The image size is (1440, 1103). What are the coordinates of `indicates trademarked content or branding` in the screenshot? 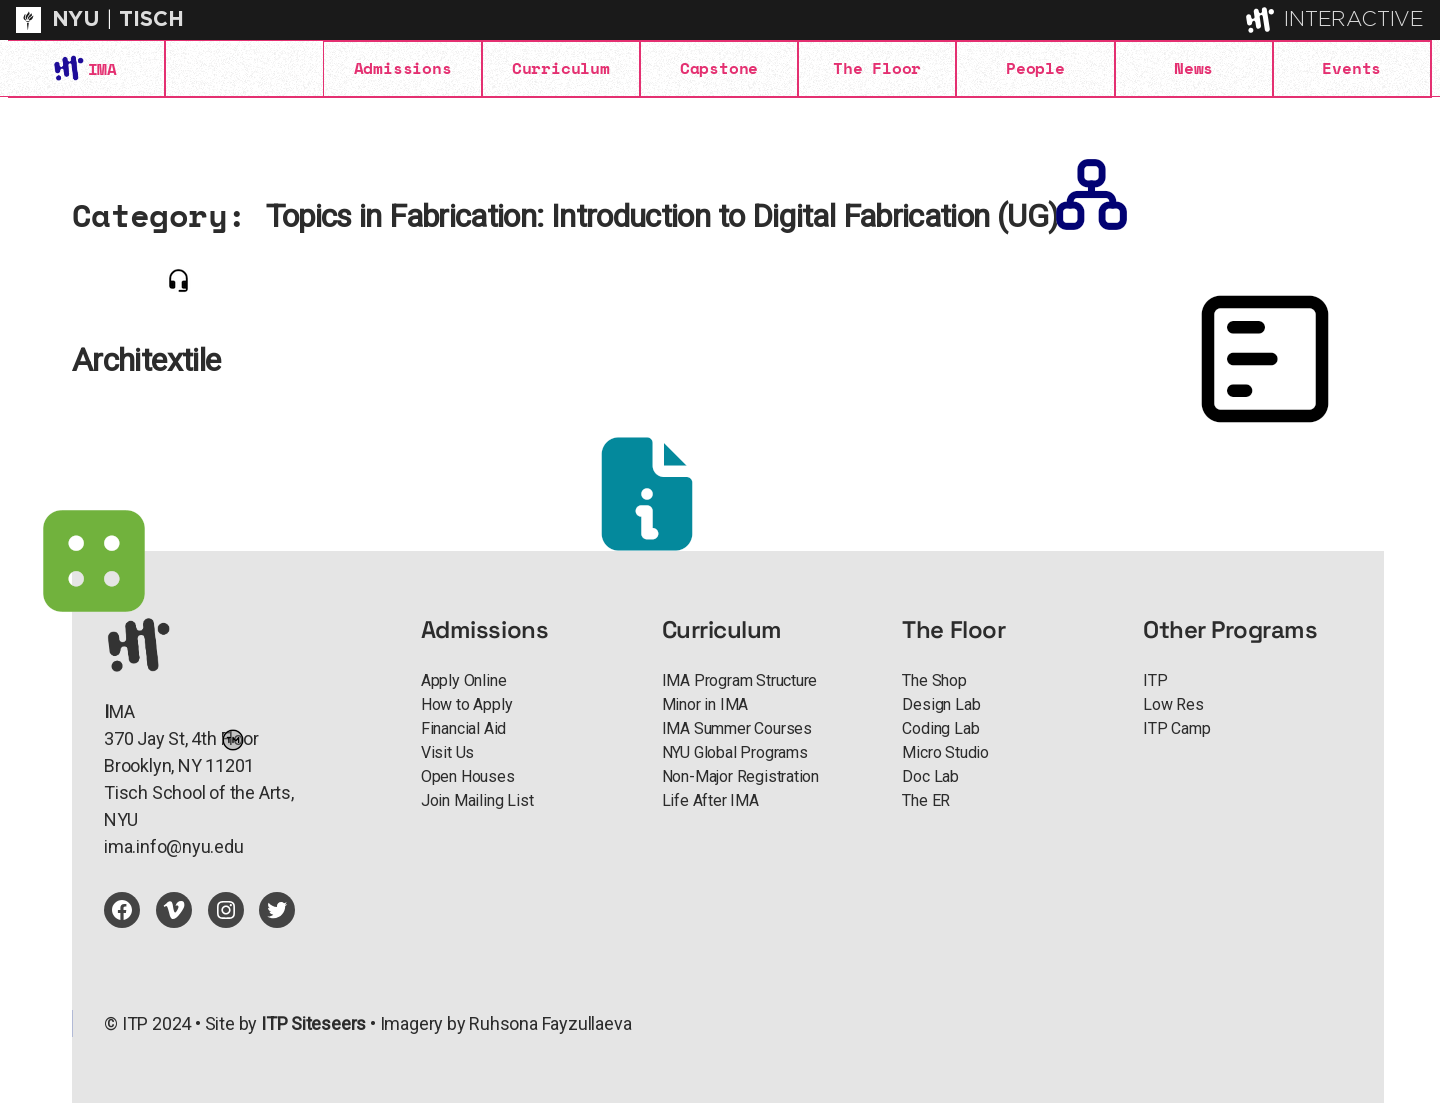 It's located at (233, 740).